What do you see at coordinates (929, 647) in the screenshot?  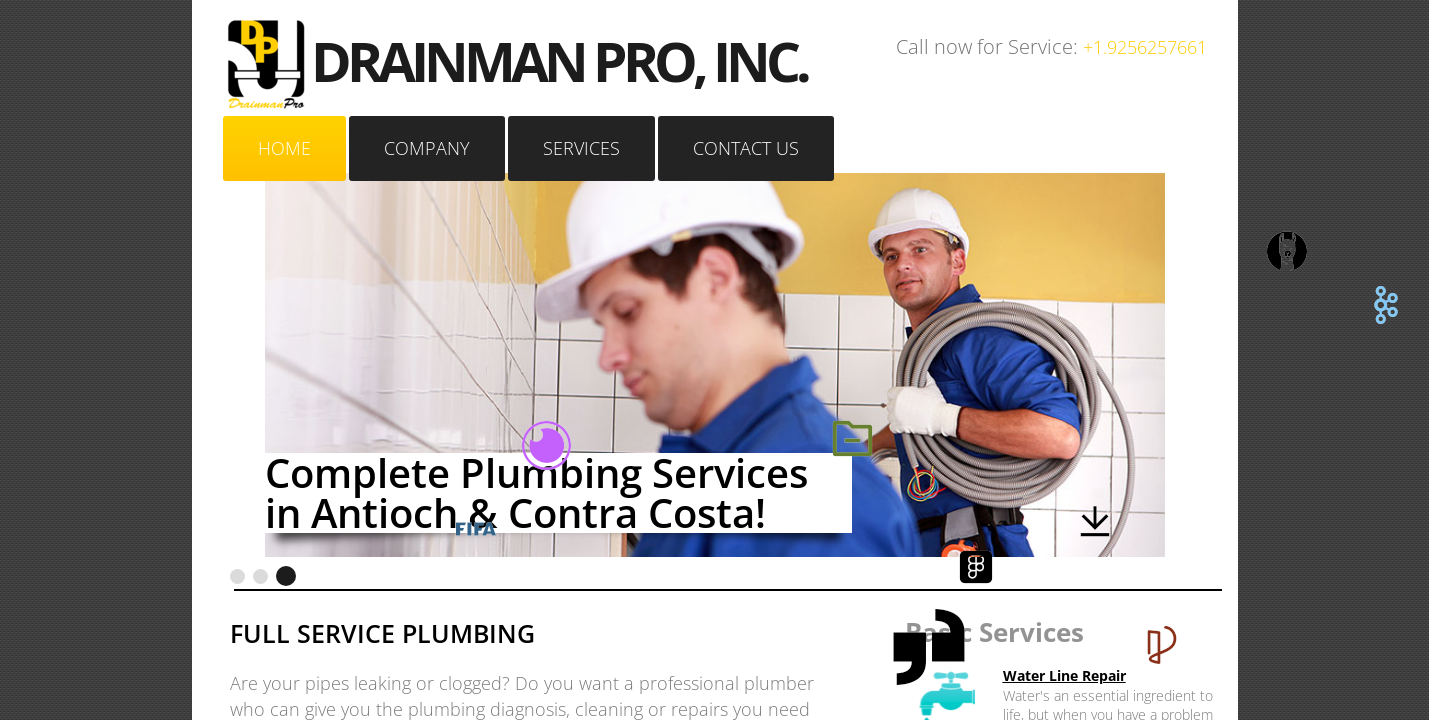 I see `visit glassdoor website` at bounding box center [929, 647].